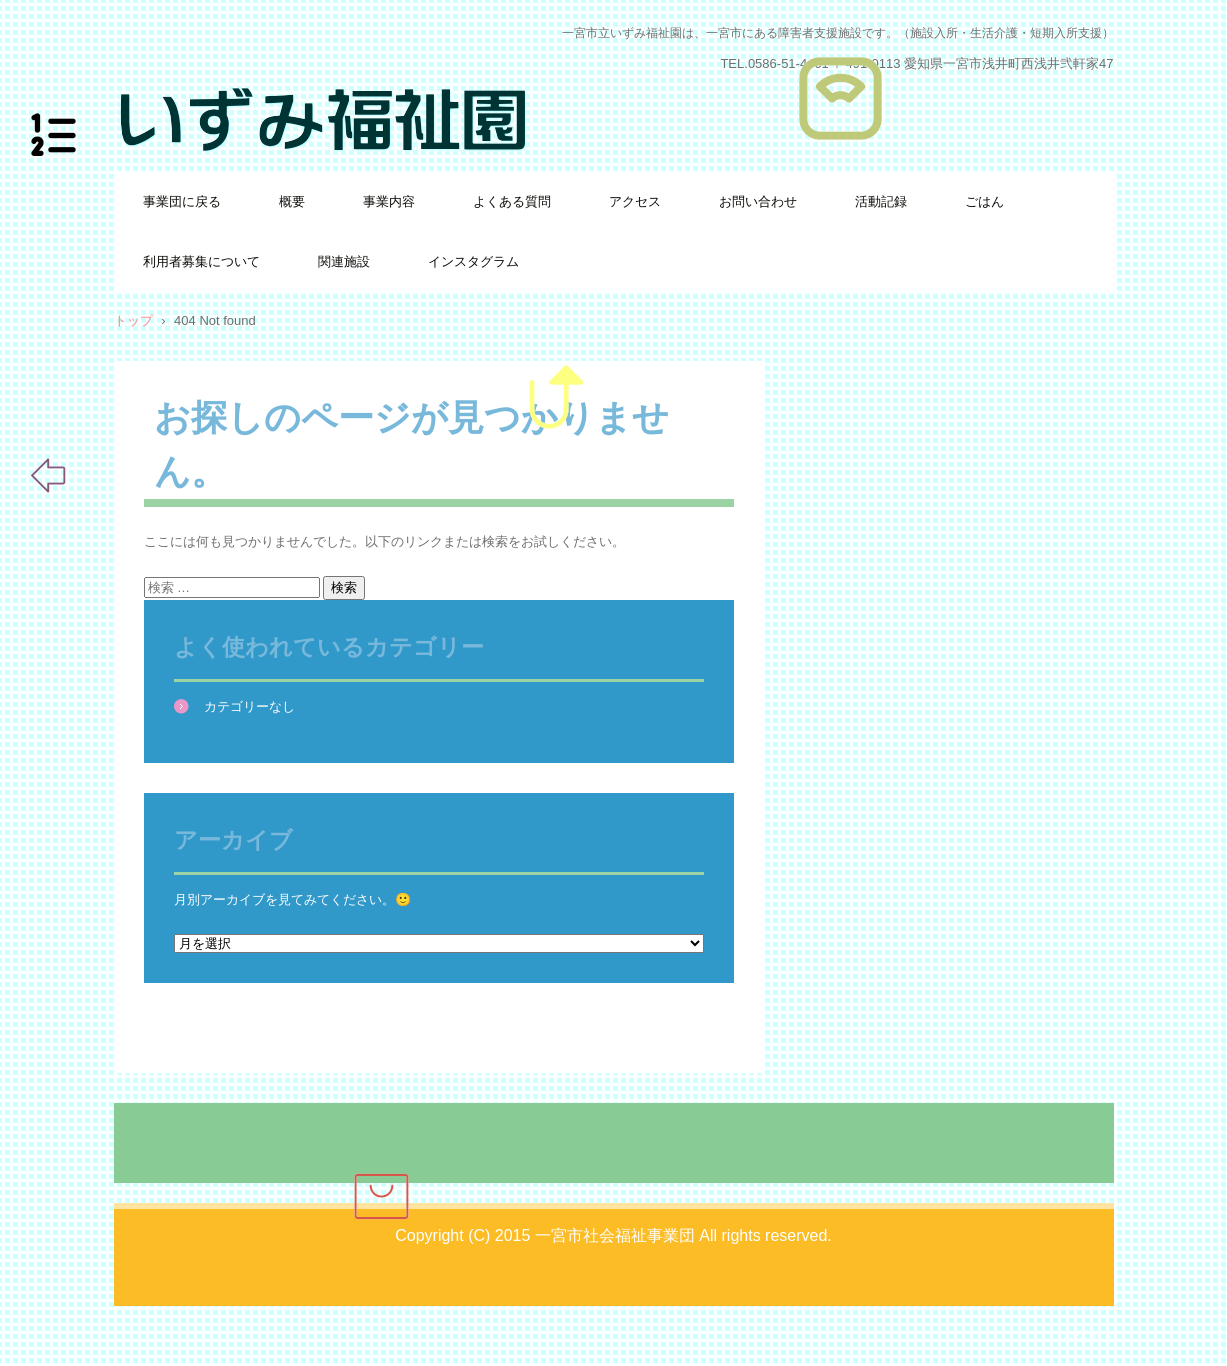 The width and height of the screenshot is (1227, 1366). Describe the element at coordinates (53, 135) in the screenshot. I see `create a numbered list` at that location.